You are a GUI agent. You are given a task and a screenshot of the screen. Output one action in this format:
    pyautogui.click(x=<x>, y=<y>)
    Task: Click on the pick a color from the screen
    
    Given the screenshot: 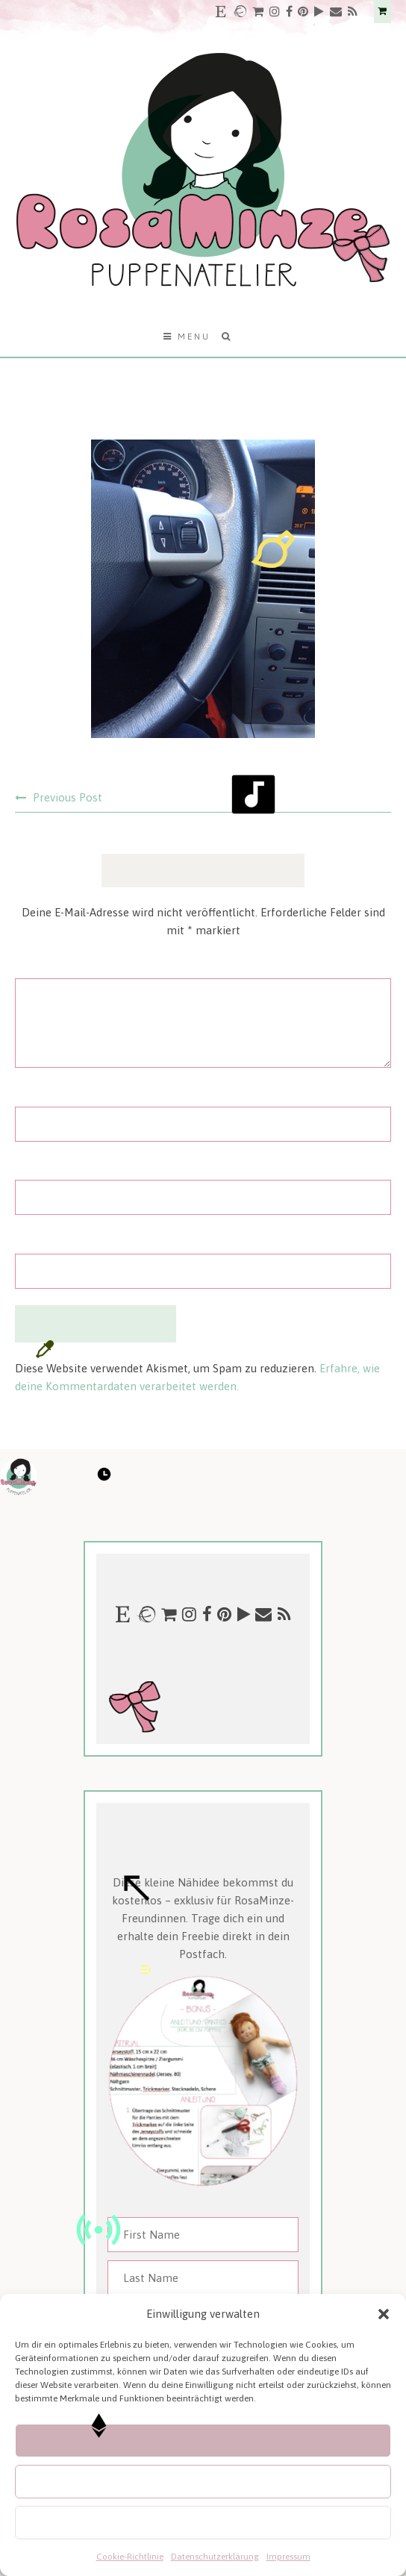 What is the action you would take?
    pyautogui.click(x=45, y=1349)
    